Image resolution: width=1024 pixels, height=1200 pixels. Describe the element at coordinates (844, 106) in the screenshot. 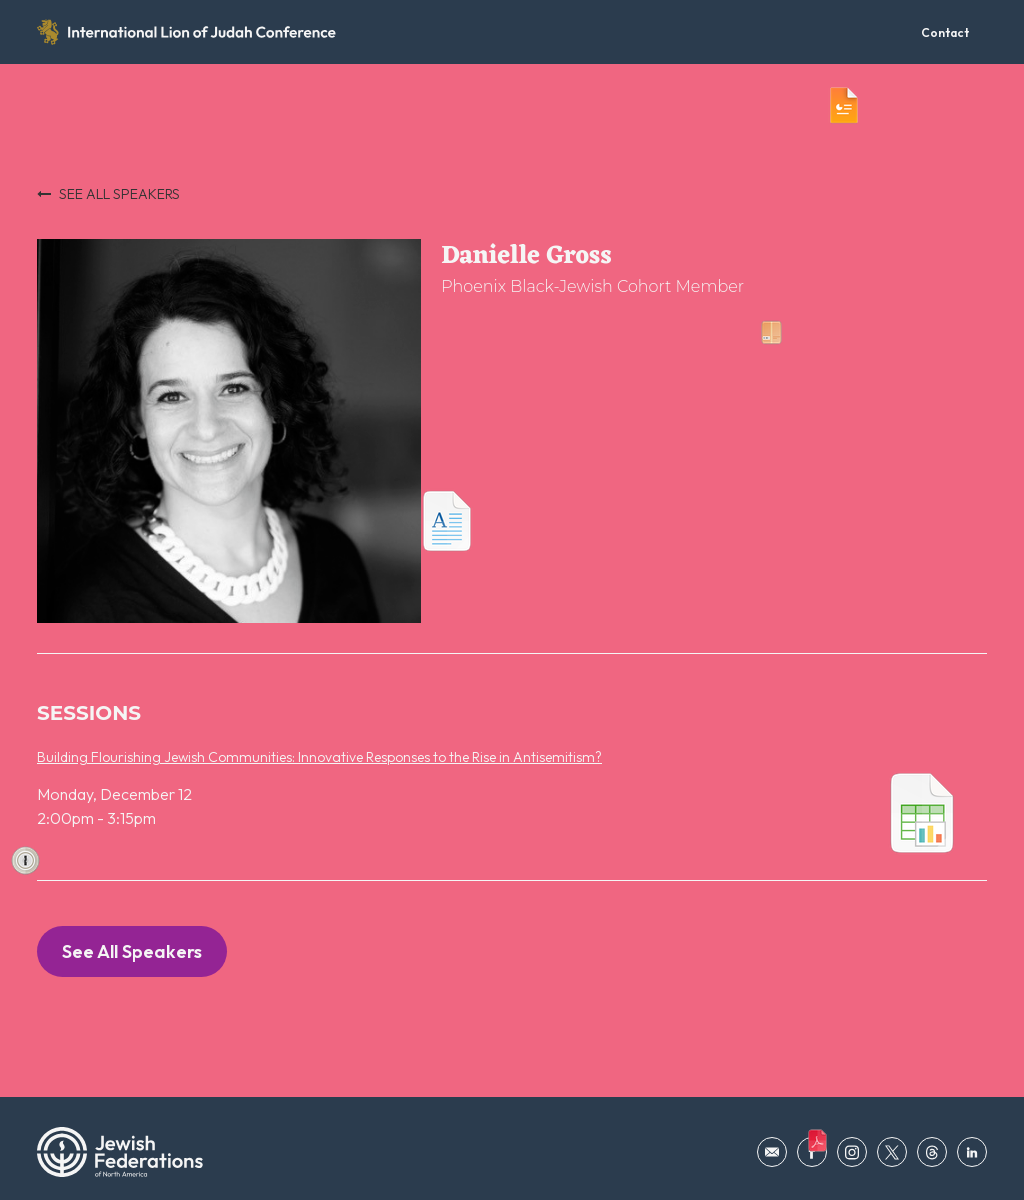

I see `an opendocument presentation template file` at that location.